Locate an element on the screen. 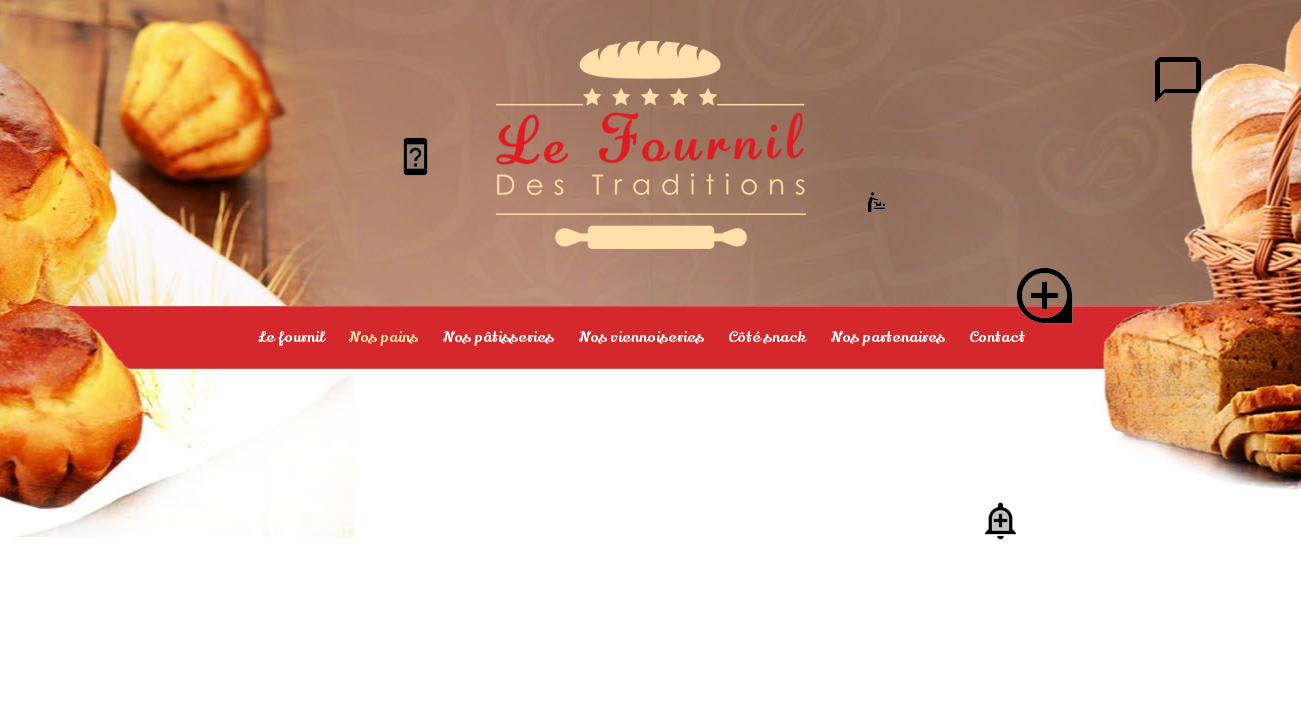 The height and width of the screenshot is (720, 1301). add a new alert or notification is located at coordinates (1000, 520).